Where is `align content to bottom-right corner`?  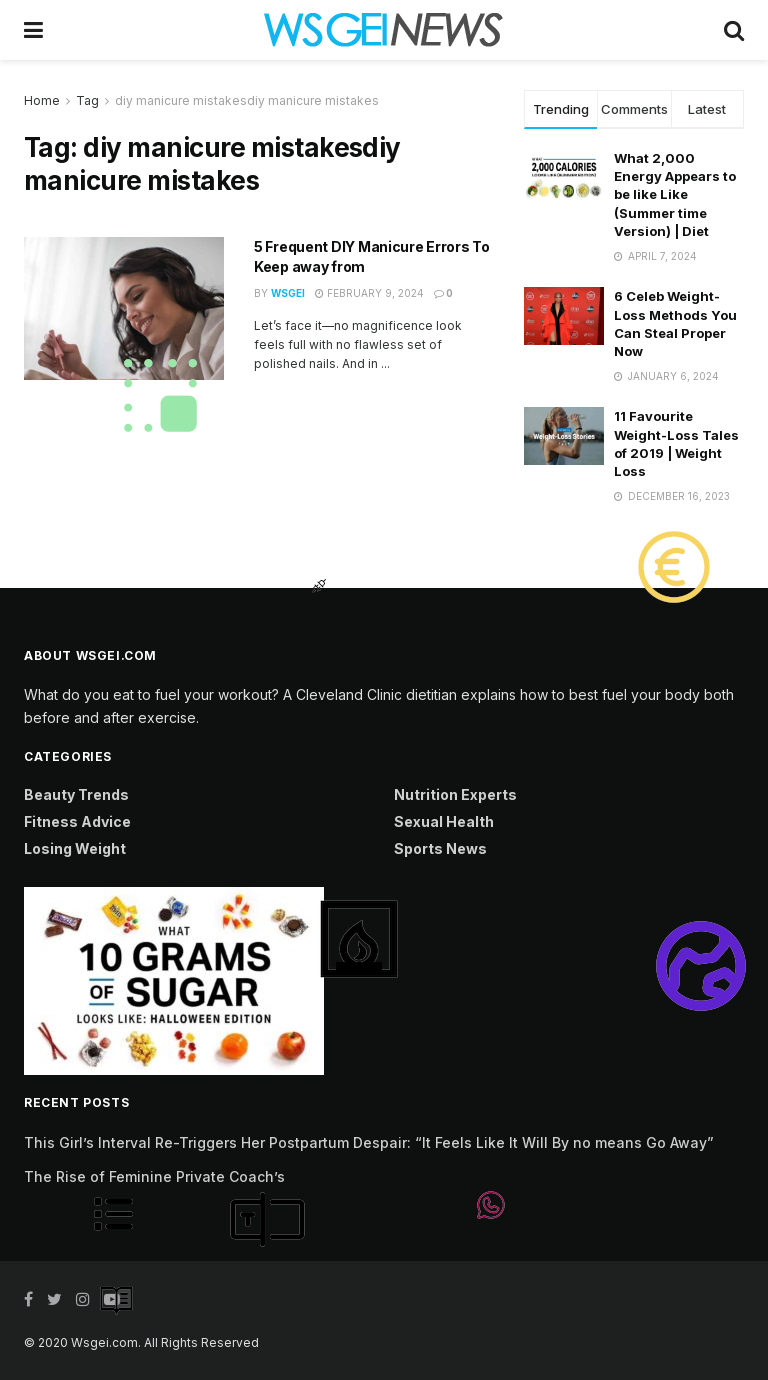 align content to bottom-right corner is located at coordinates (160, 395).